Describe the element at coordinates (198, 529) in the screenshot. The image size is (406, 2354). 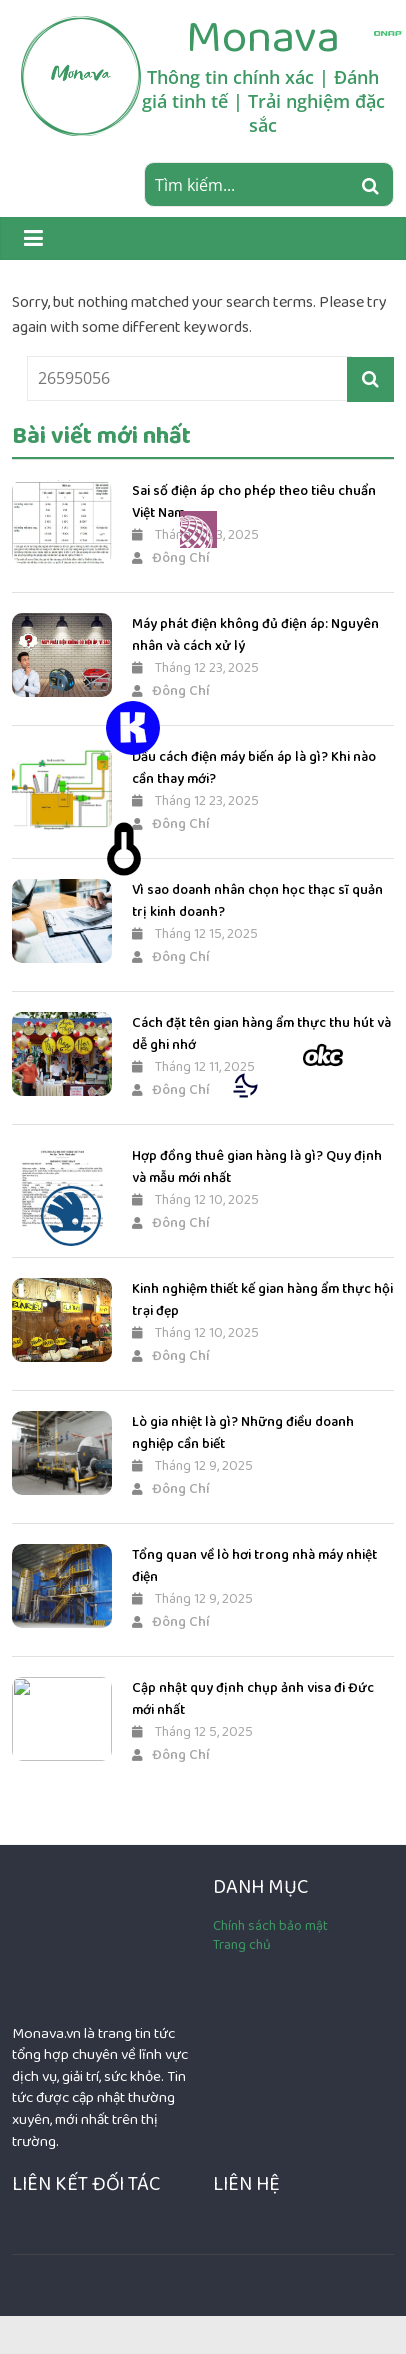
I see `united airlines app or website` at that location.